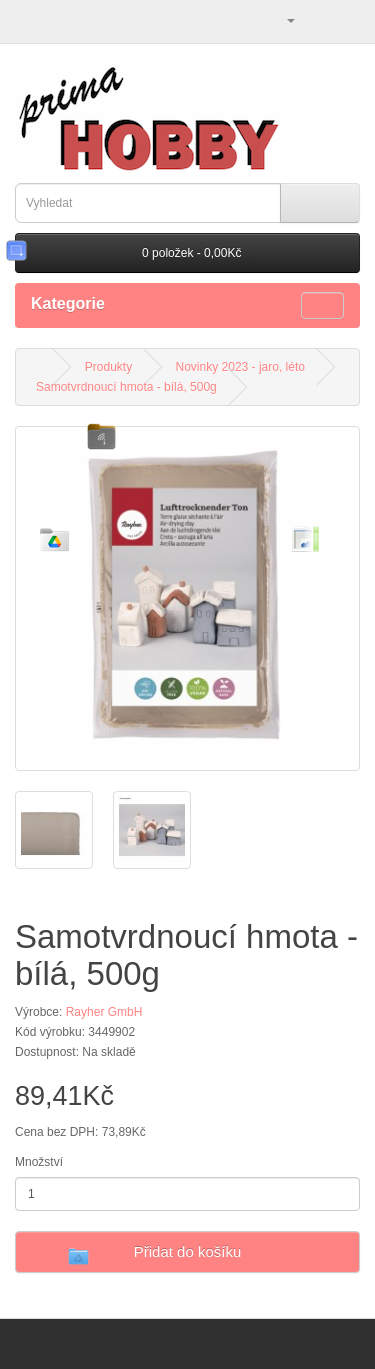  What do you see at coordinates (78, 1256) in the screenshot?
I see `open Affinity app files folder` at bounding box center [78, 1256].